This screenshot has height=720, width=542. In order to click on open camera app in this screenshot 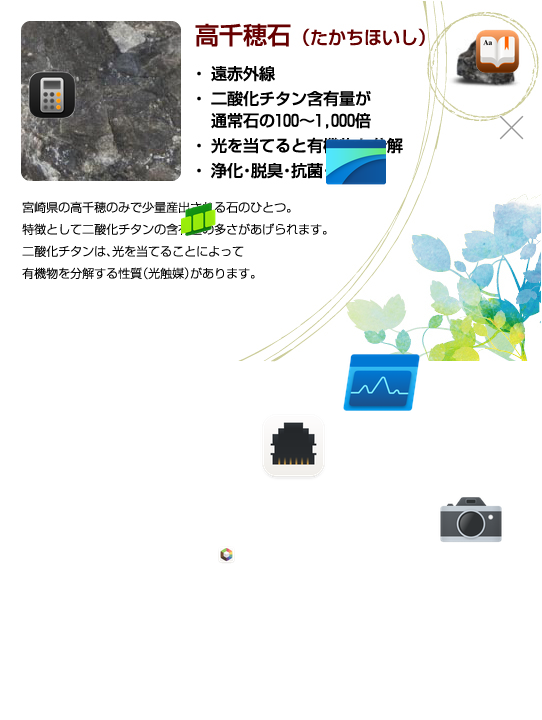, I will do `click(471, 519)`.